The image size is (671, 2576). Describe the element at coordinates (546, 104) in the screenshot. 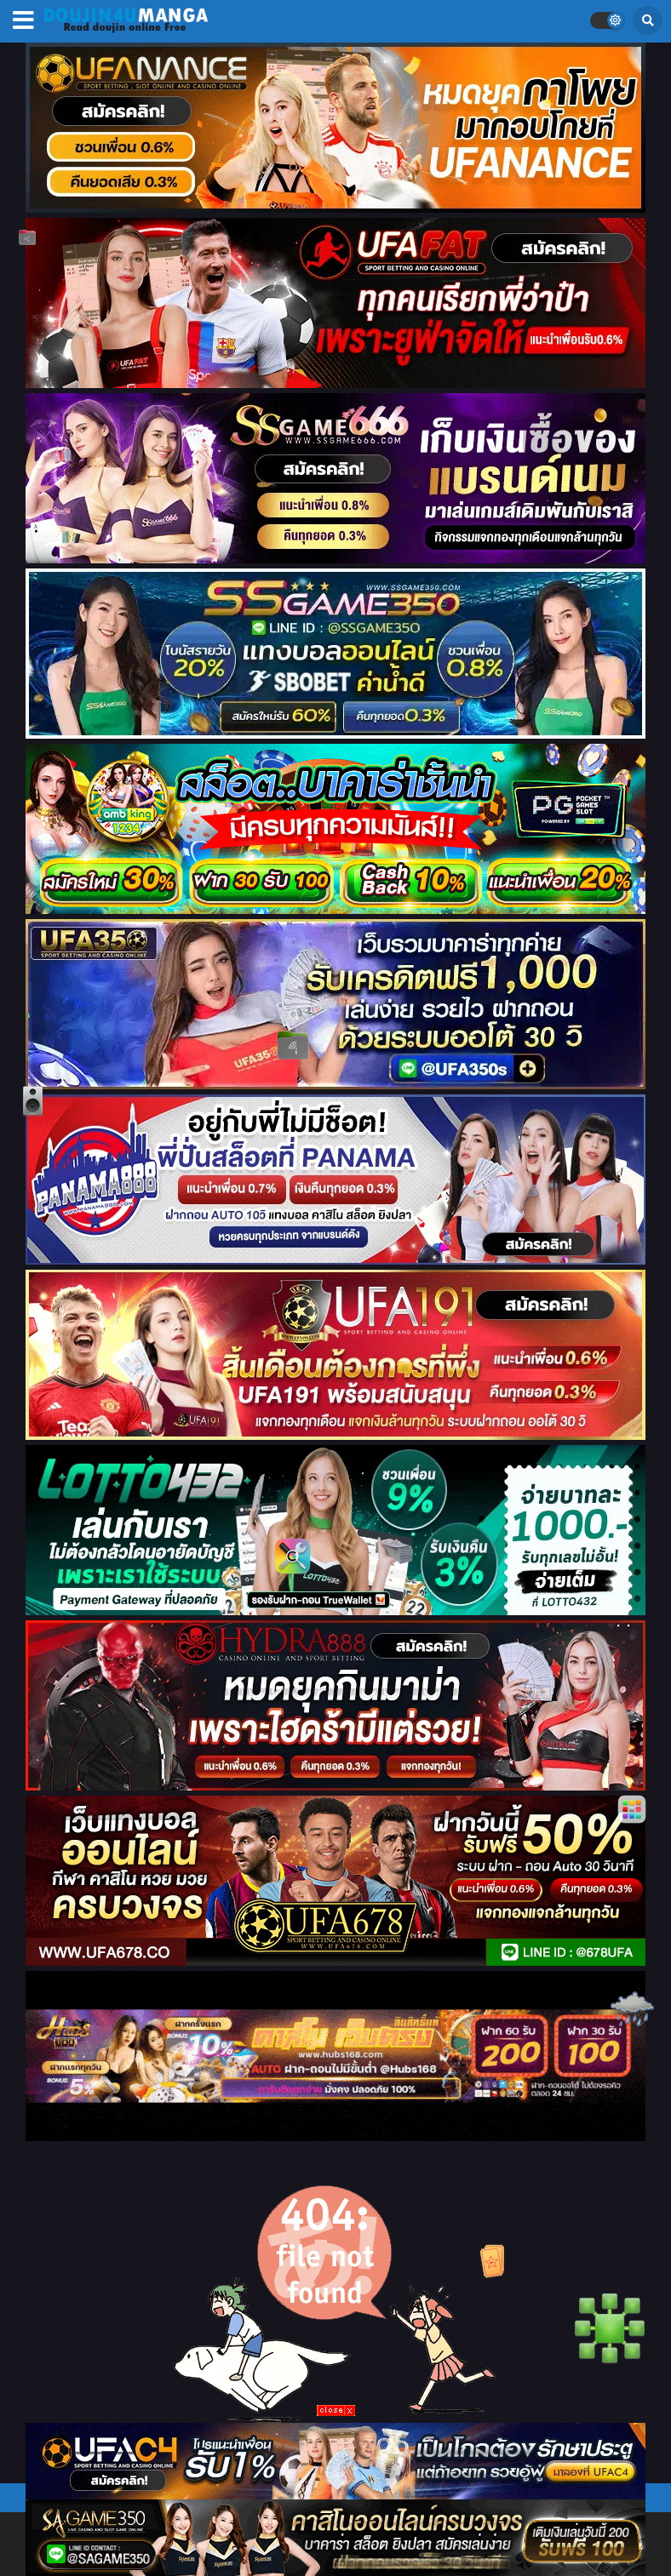

I see `indicates partly cloudy weather conditions` at that location.